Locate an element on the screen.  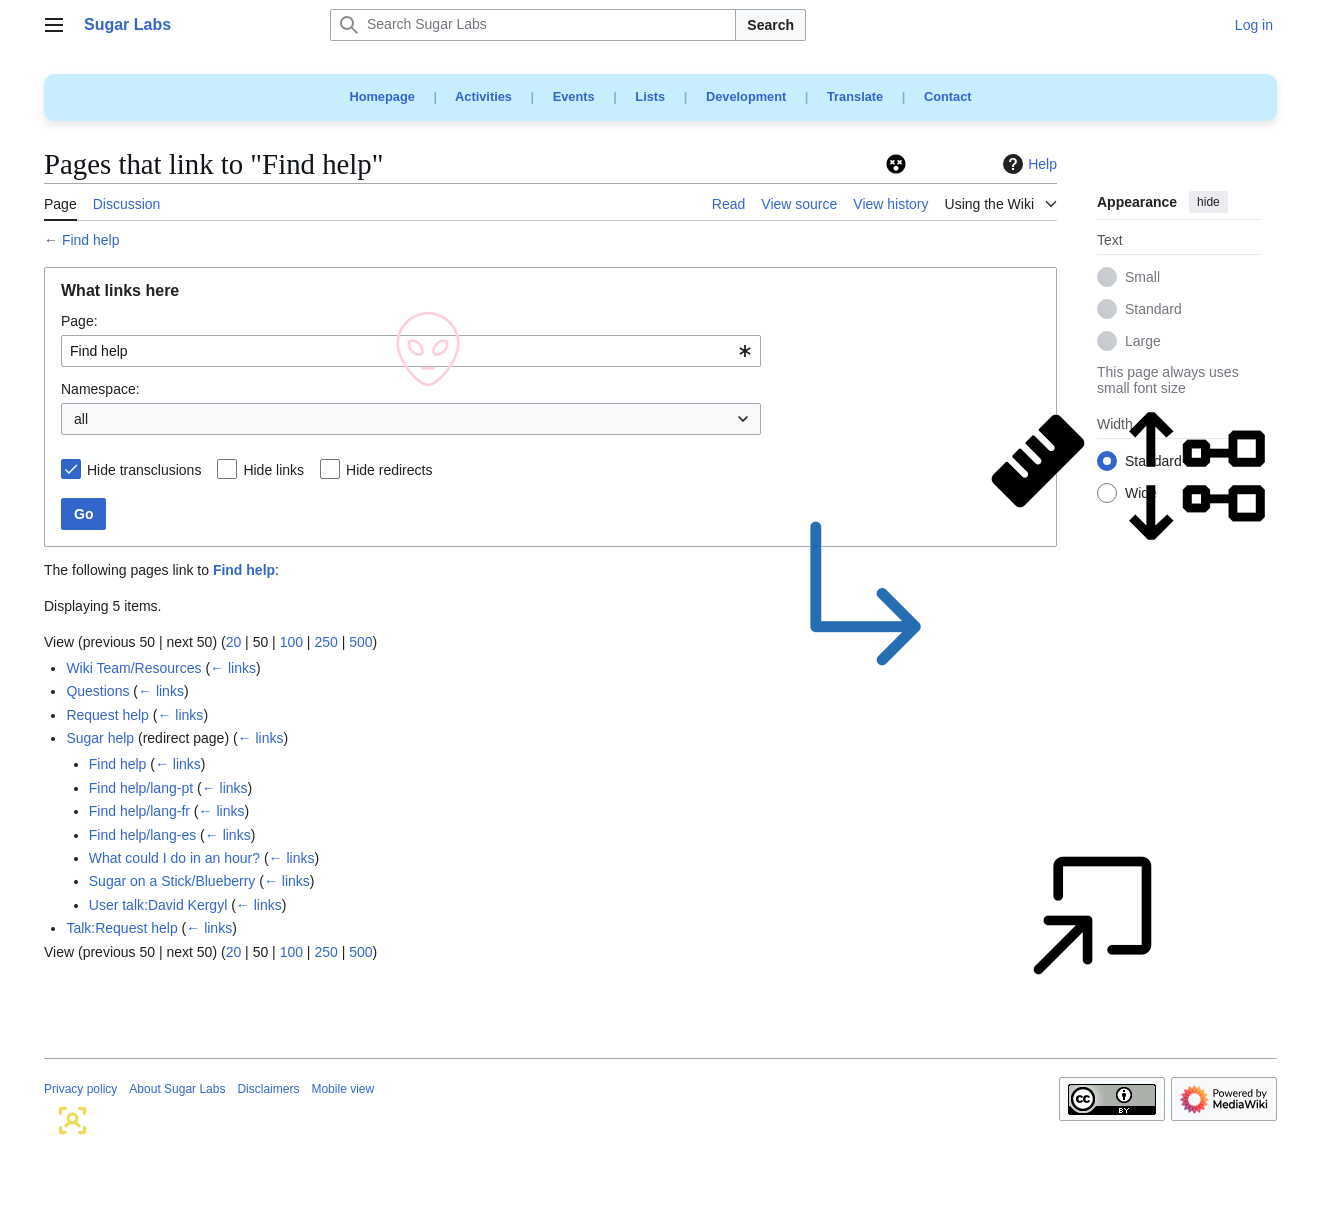
indicates a confused or overwhelmed state is located at coordinates (896, 164).